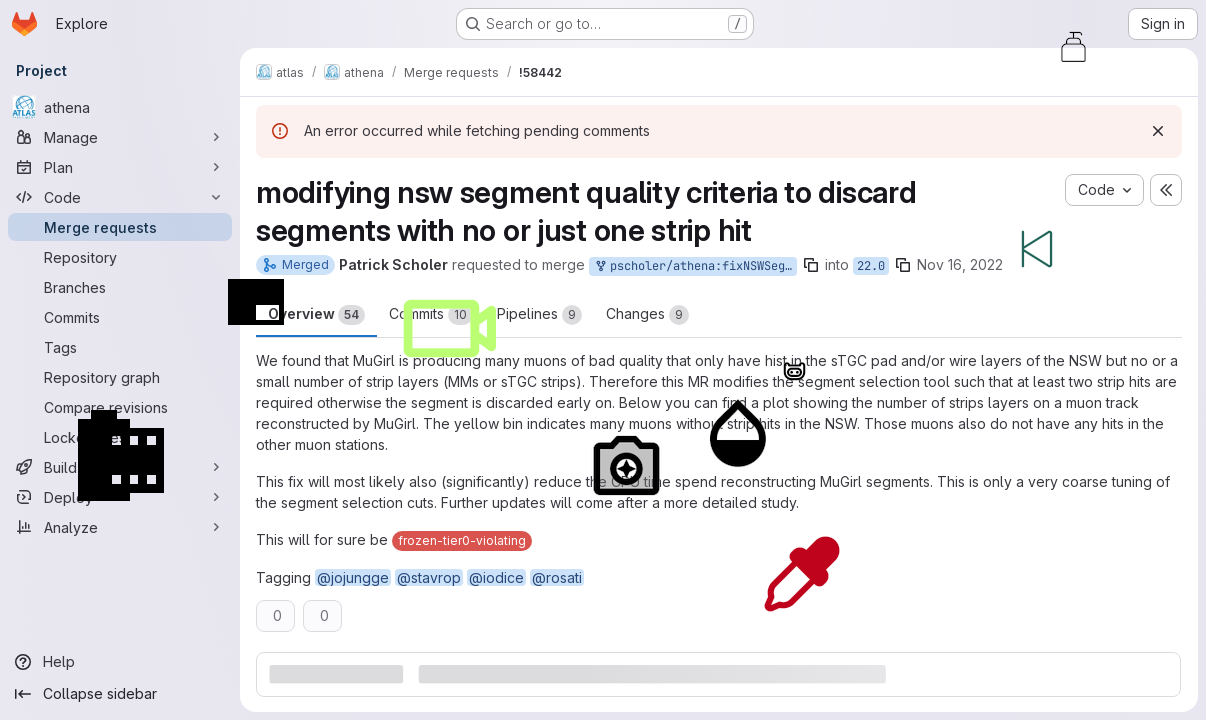 The width and height of the screenshot is (1206, 720). What do you see at coordinates (1073, 47) in the screenshot?
I see `access hand washing or hygiene instructions` at bounding box center [1073, 47].